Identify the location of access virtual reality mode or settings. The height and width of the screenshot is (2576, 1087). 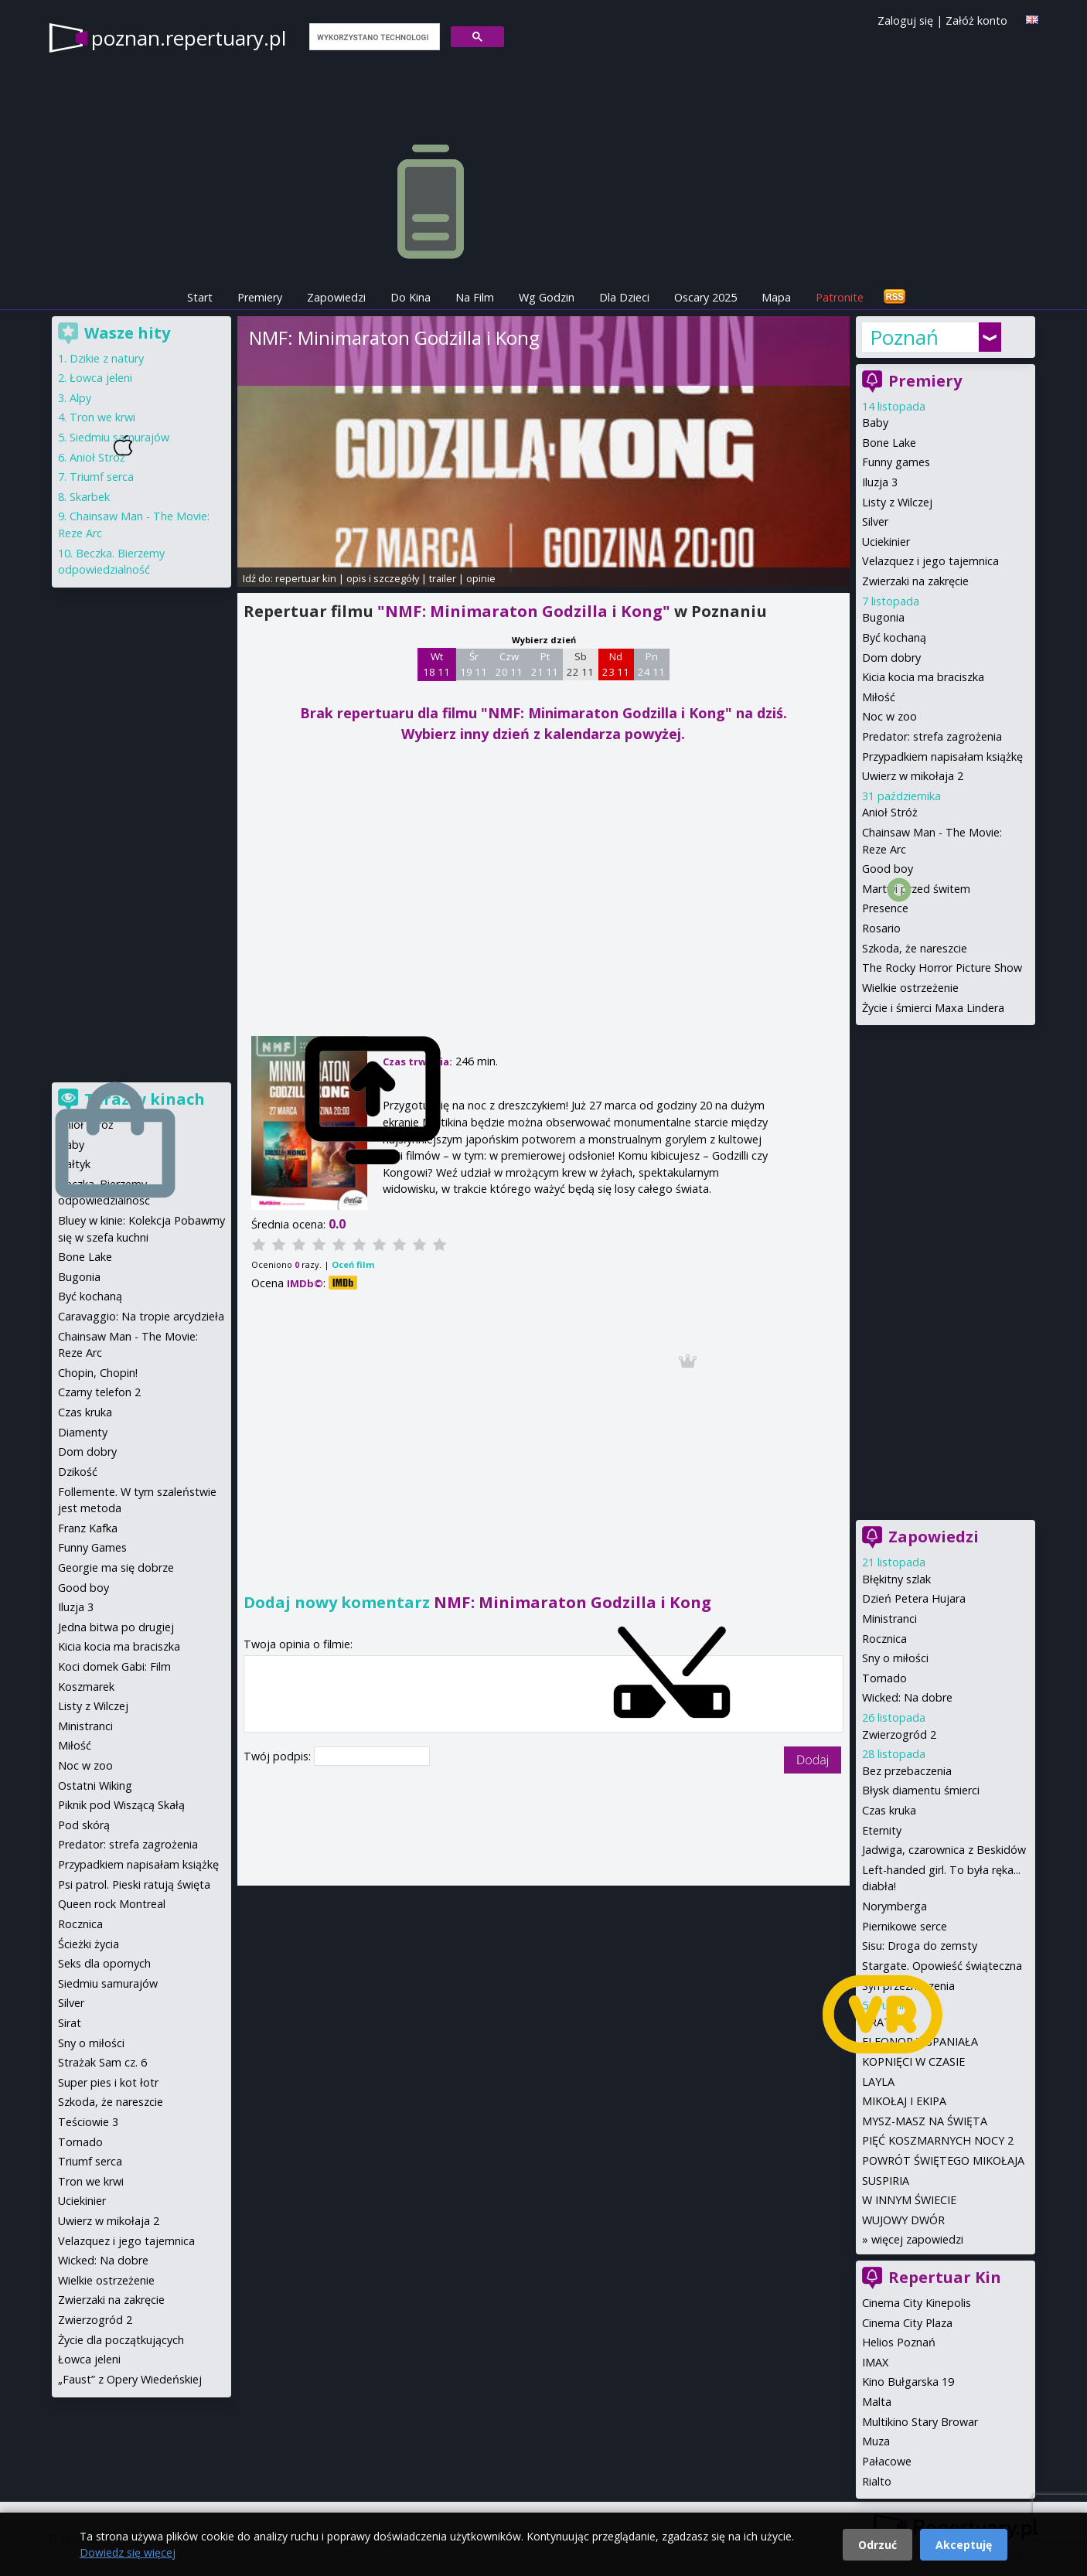
(882, 2014).